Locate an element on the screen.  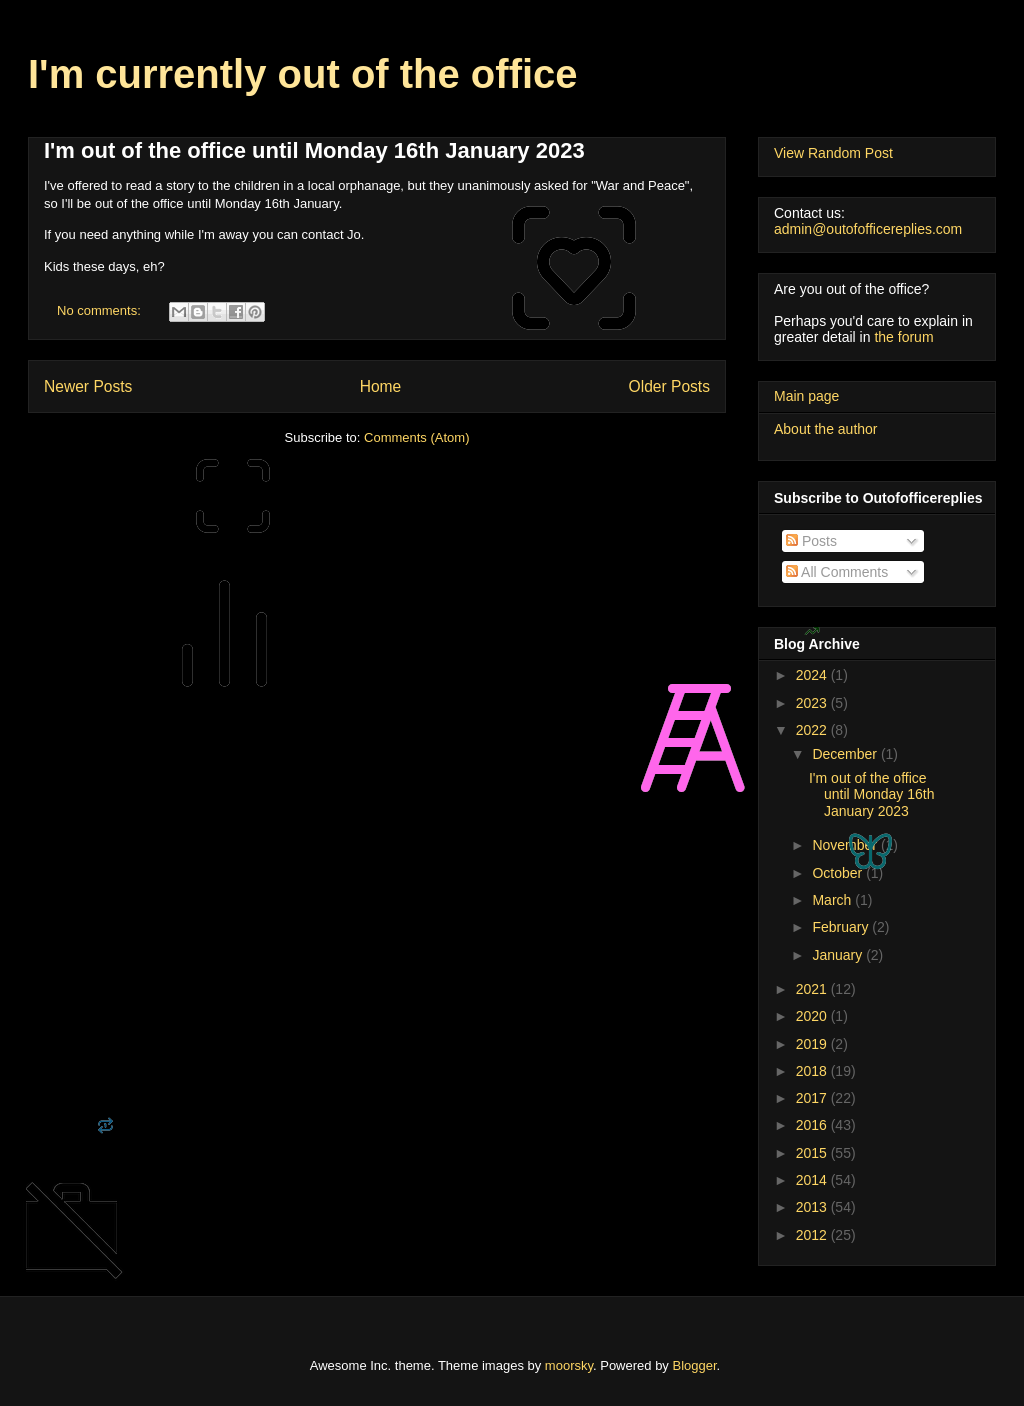
scan or detect health vitals is located at coordinates (574, 268).